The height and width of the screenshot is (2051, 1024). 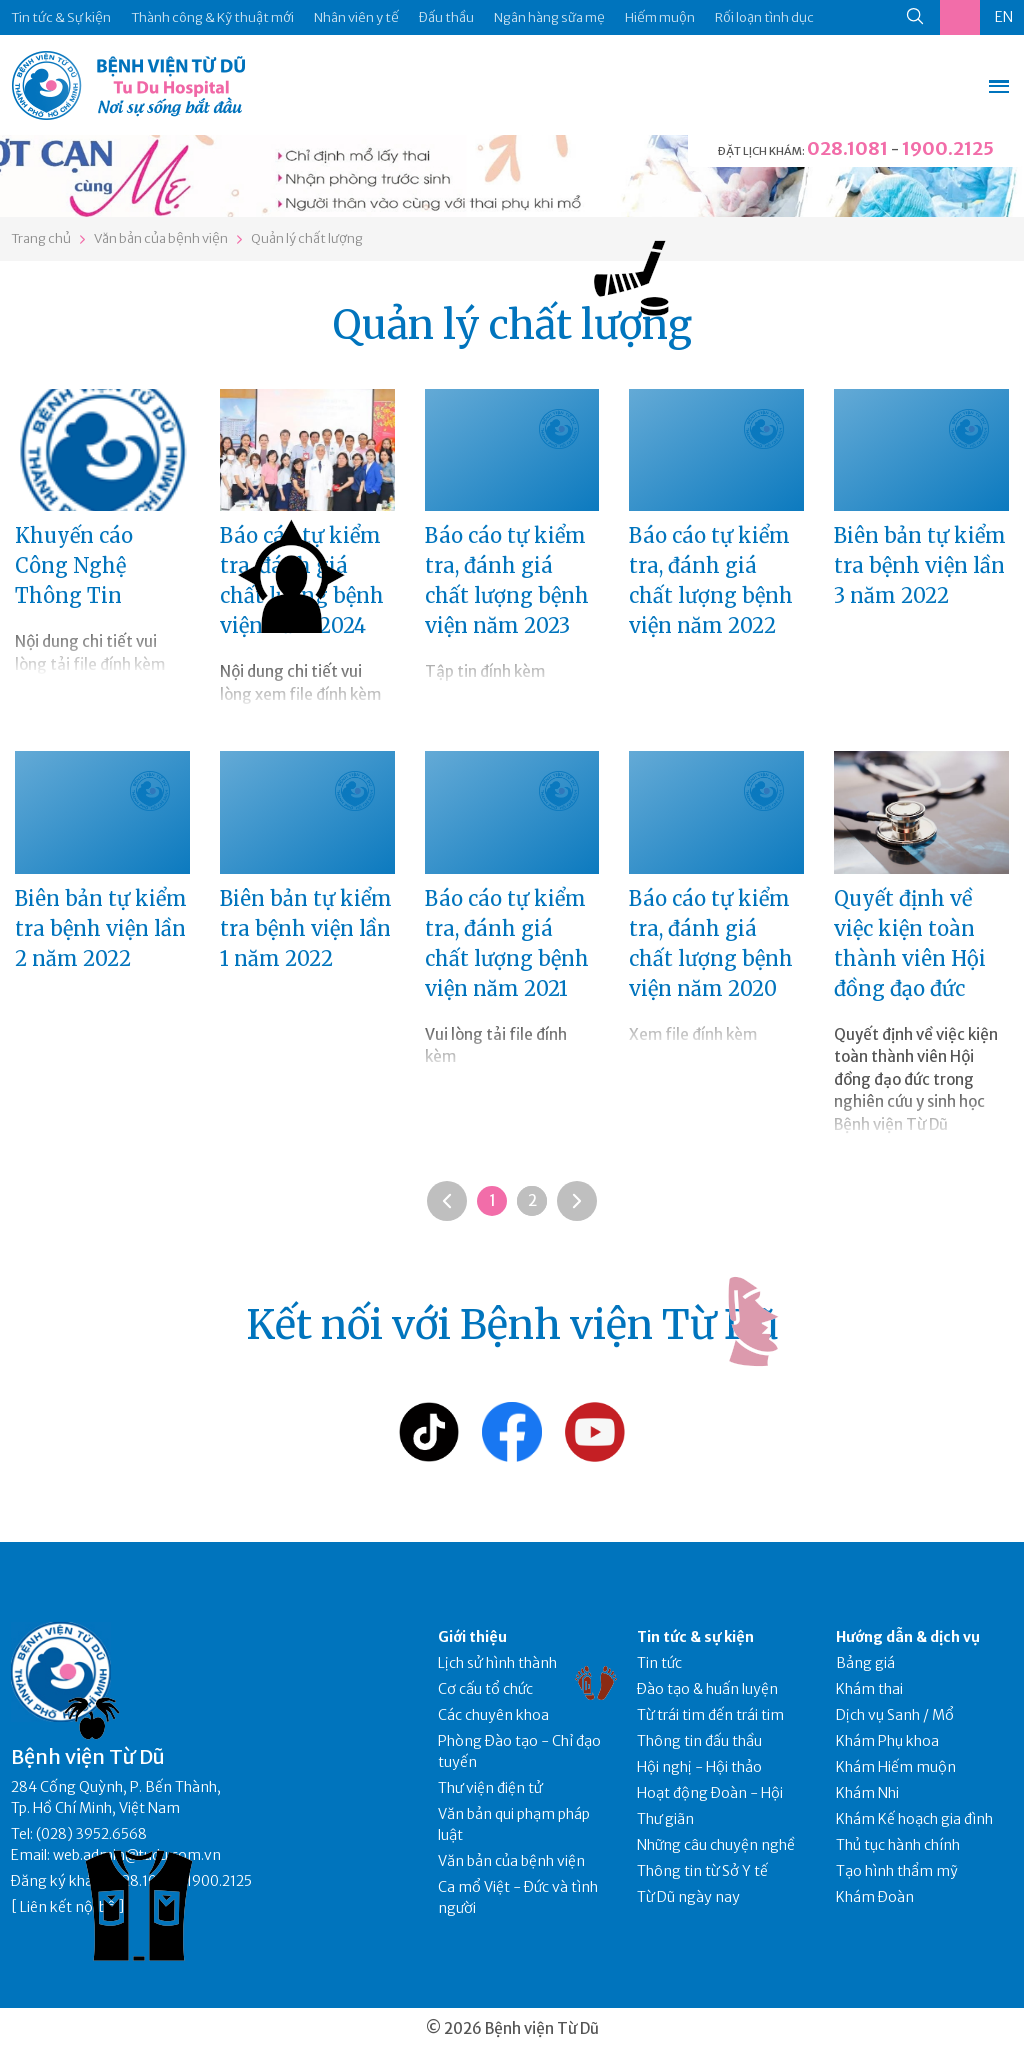 I want to click on select sleeveless jacket for character outfit, so click(x=139, y=1902).